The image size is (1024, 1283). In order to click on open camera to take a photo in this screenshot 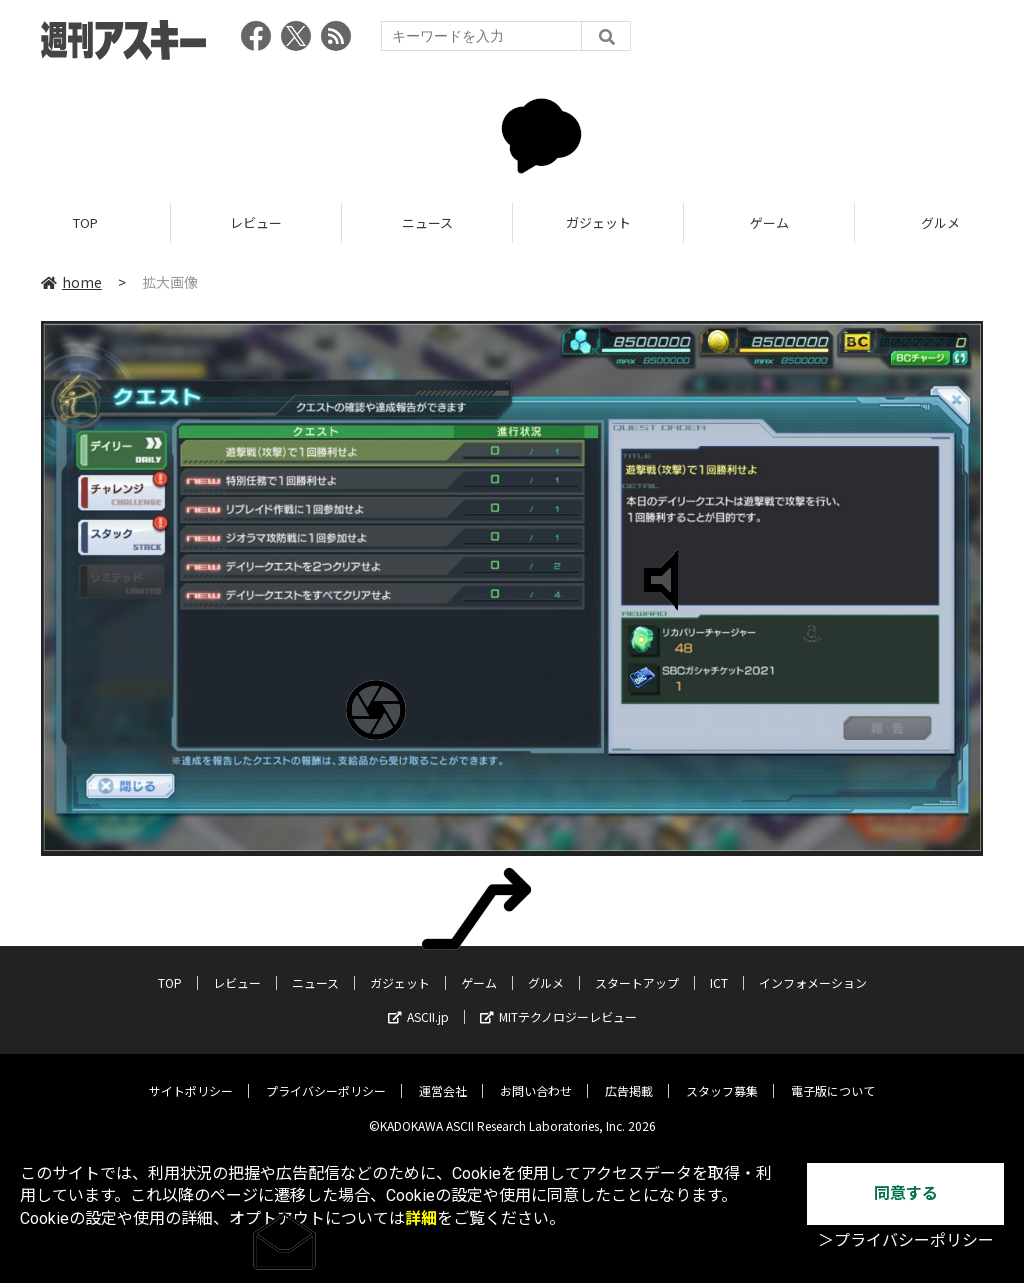, I will do `click(376, 710)`.